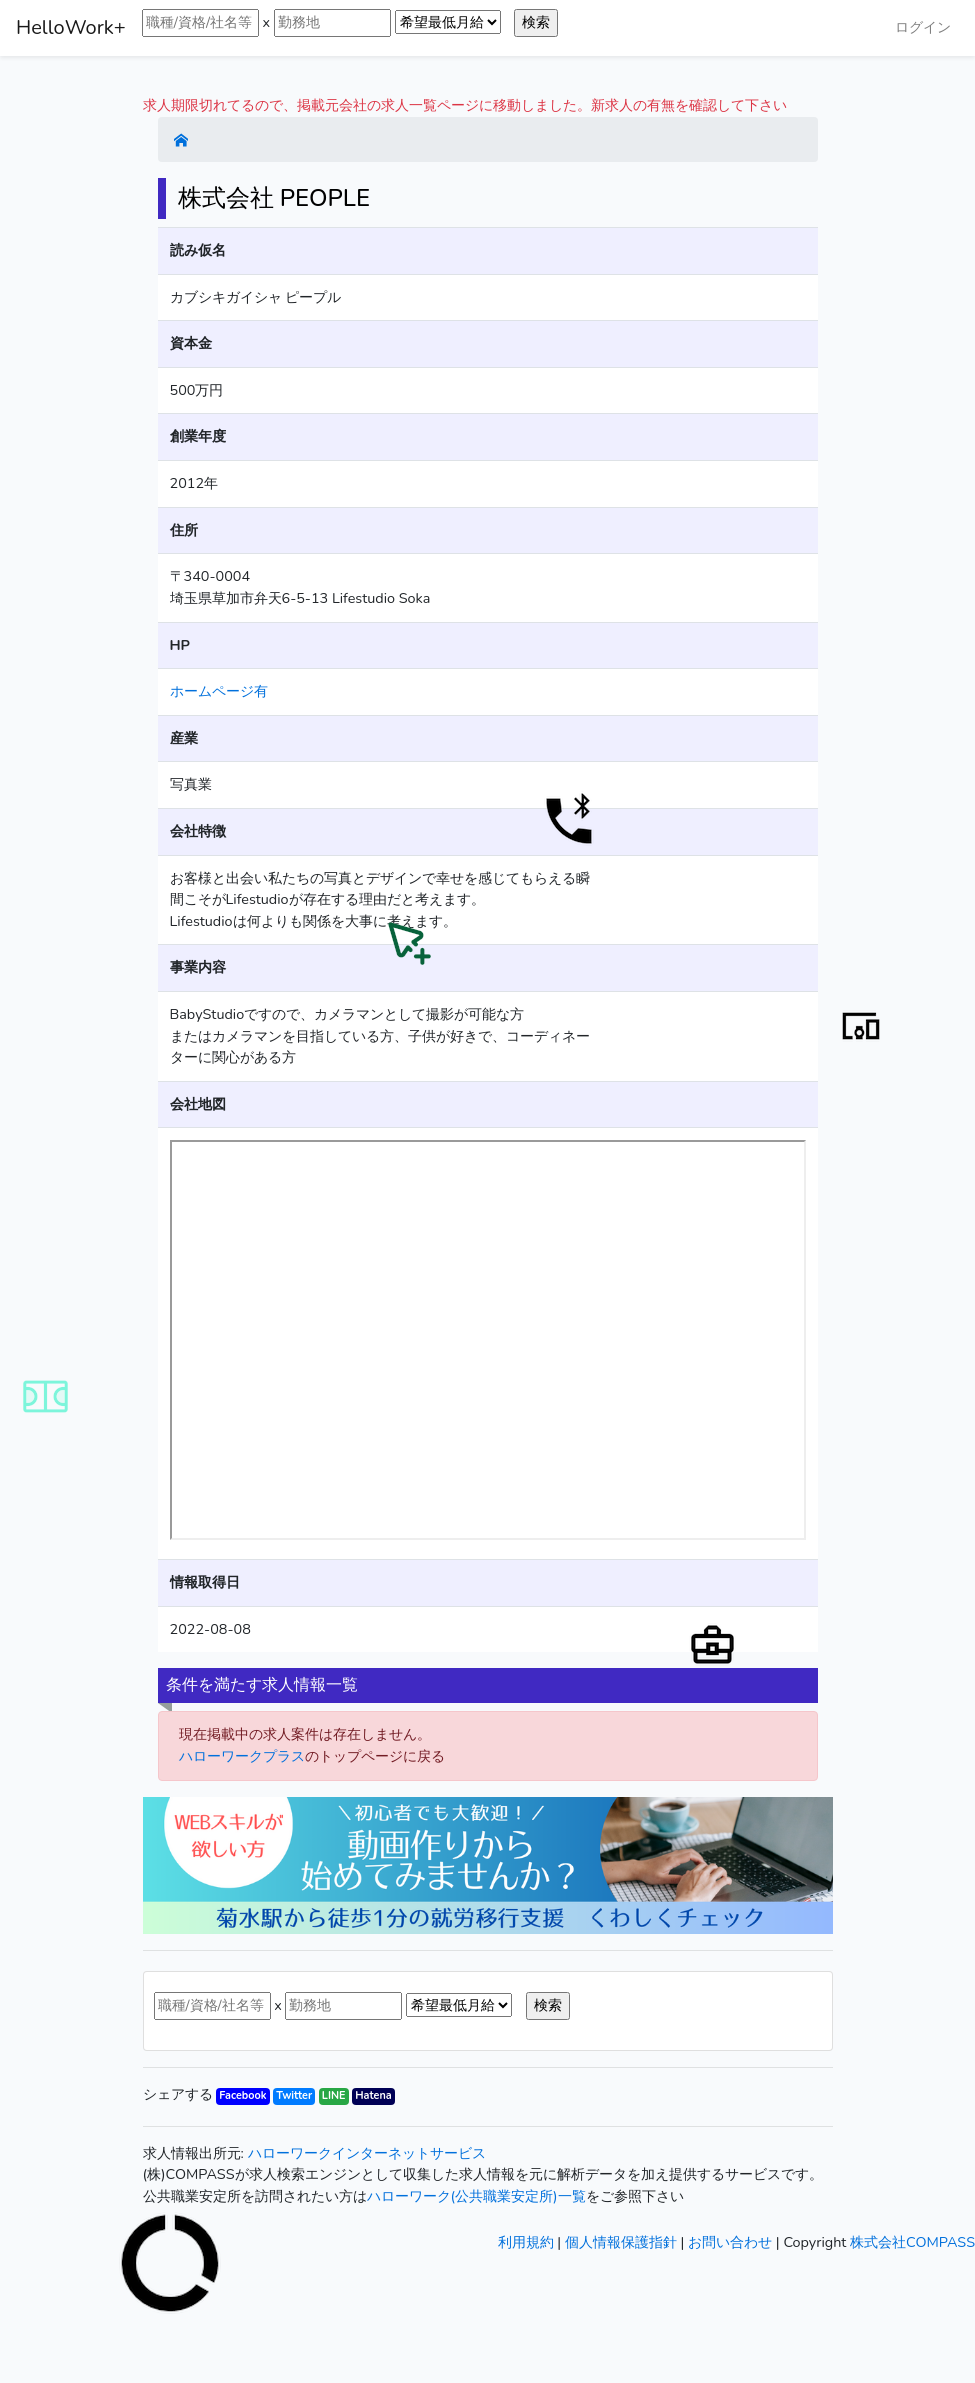 Image resolution: width=975 pixels, height=2383 pixels. Describe the element at coordinates (45, 1396) in the screenshot. I see `view basketball court availability` at that location.